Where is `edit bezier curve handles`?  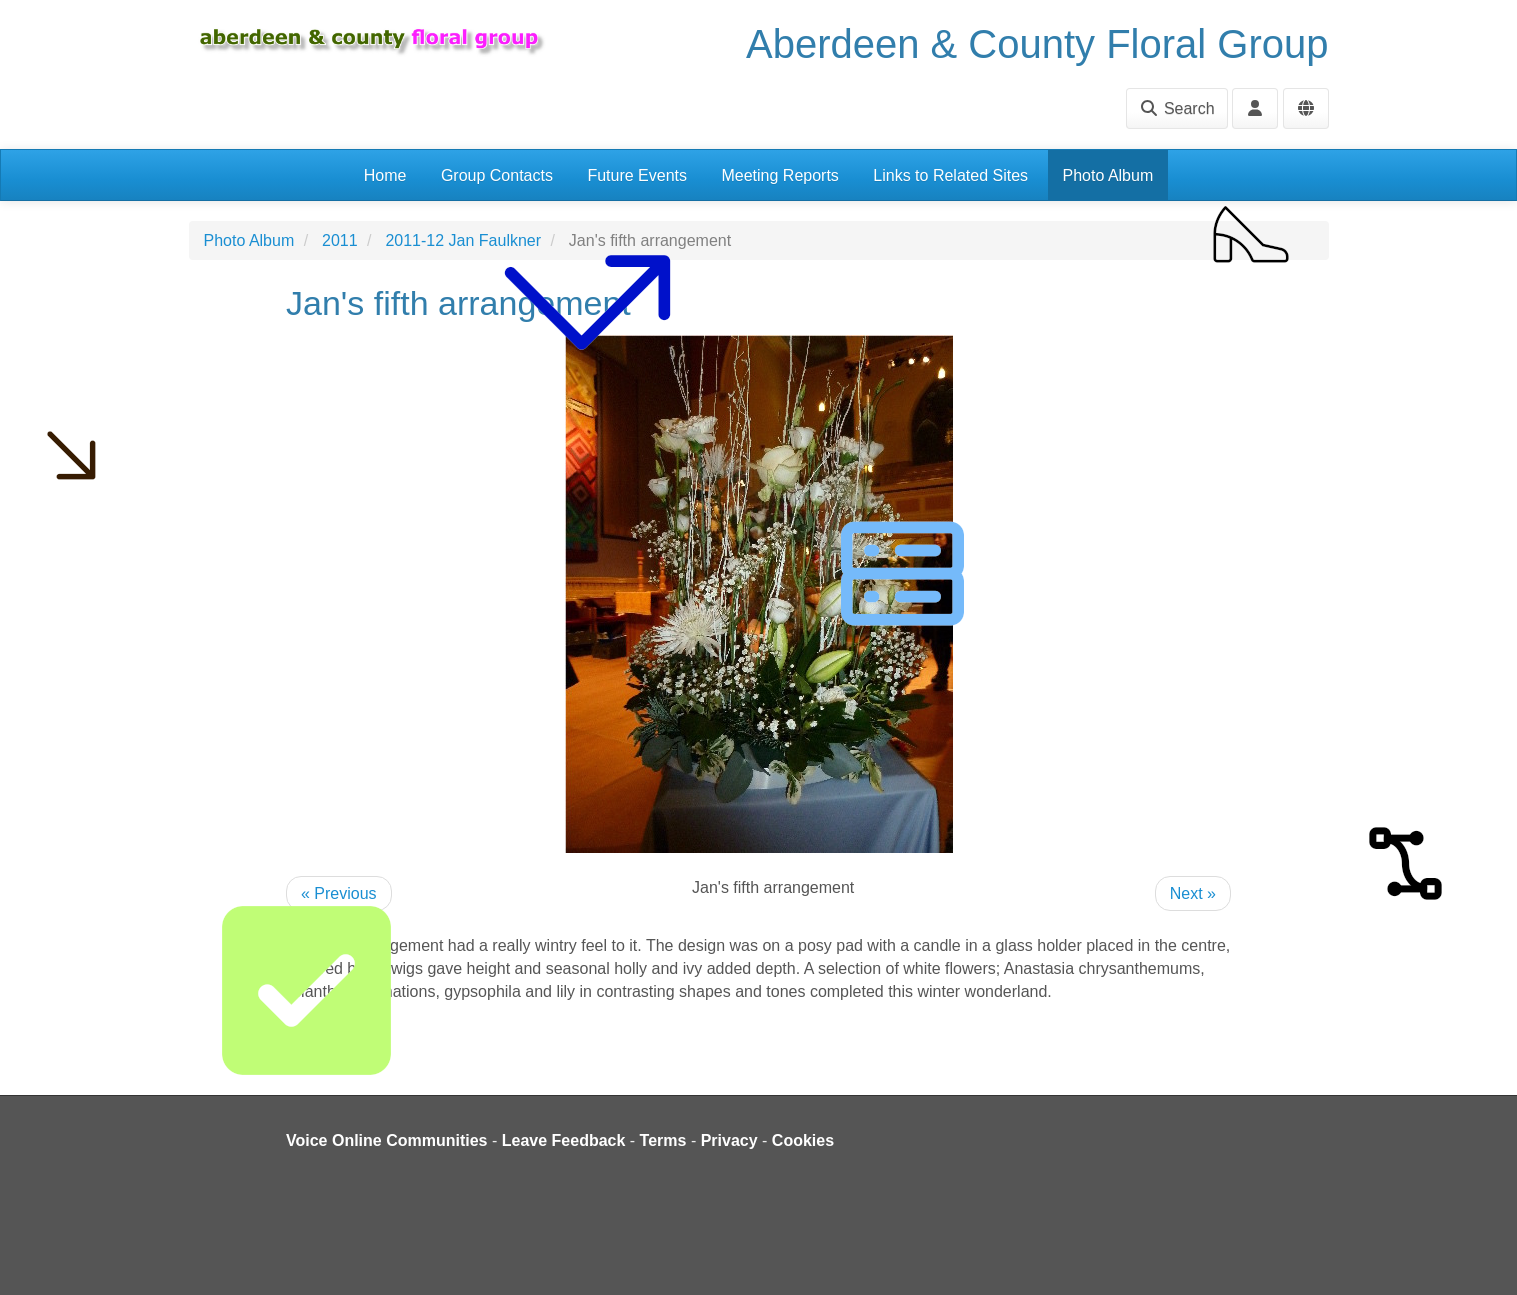
edit bezier curve handles is located at coordinates (1405, 863).